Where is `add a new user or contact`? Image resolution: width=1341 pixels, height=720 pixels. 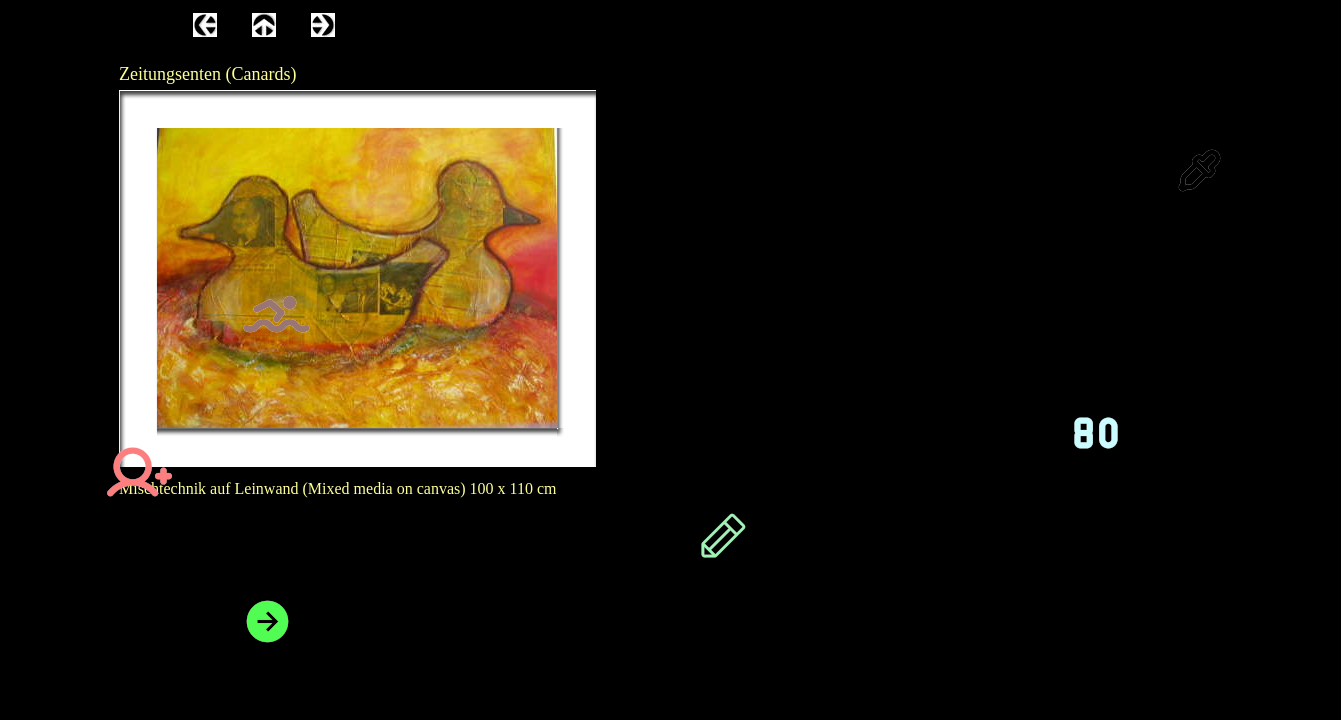
add a new user or contact is located at coordinates (138, 474).